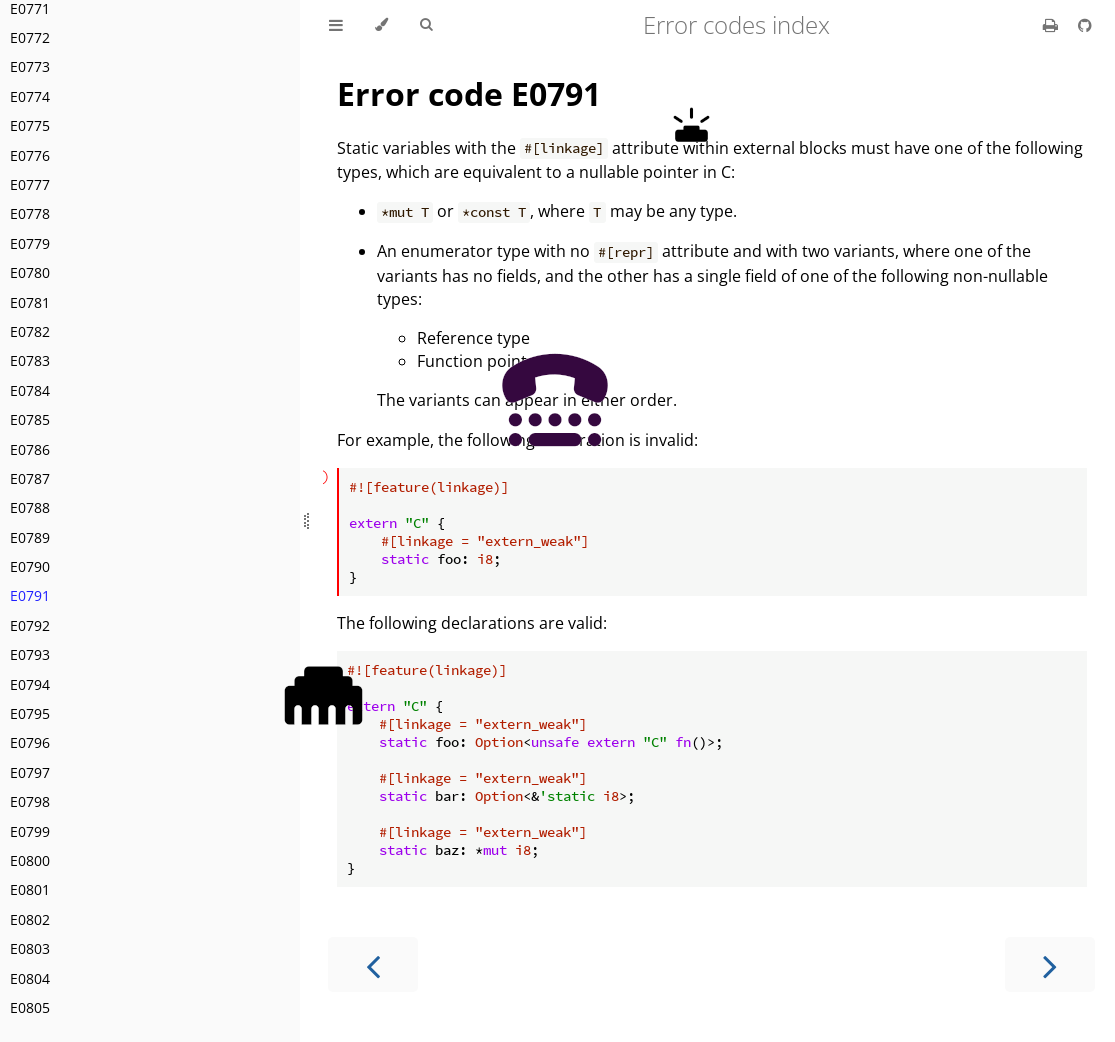  What do you see at coordinates (691, 125) in the screenshot?
I see `indicates active land mine or explosive hazard` at bounding box center [691, 125].